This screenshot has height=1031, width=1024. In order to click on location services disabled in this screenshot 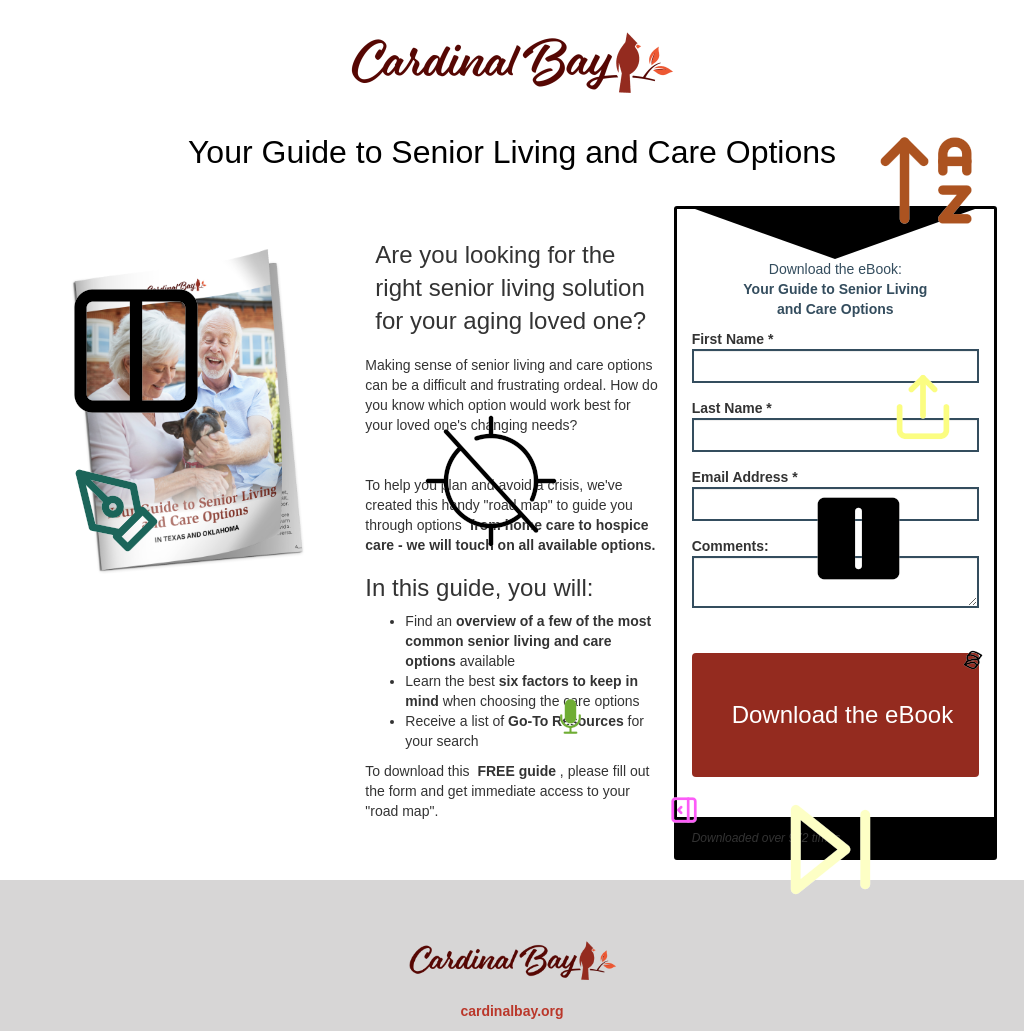, I will do `click(491, 481)`.